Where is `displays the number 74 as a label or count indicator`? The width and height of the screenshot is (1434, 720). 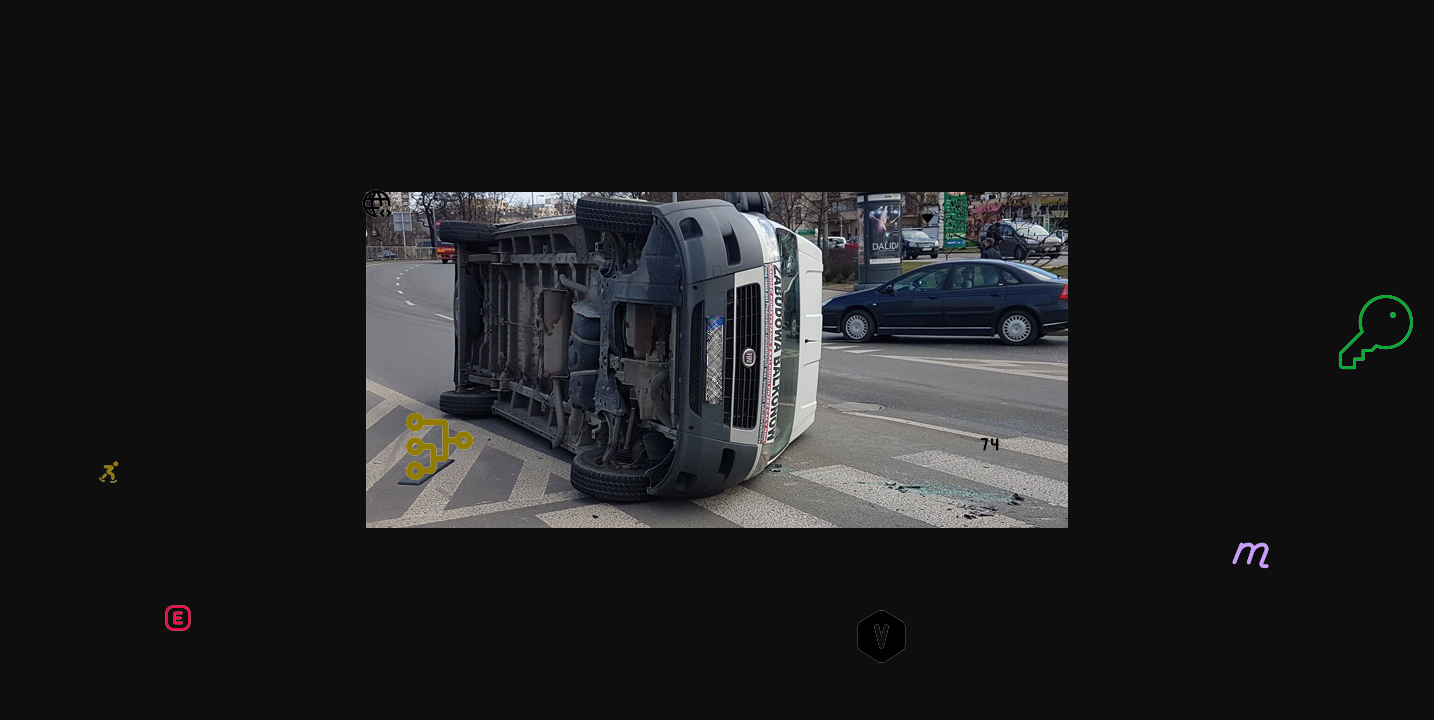 displays the number 74 as a label or count indicator is located at coordinates (989, 444).